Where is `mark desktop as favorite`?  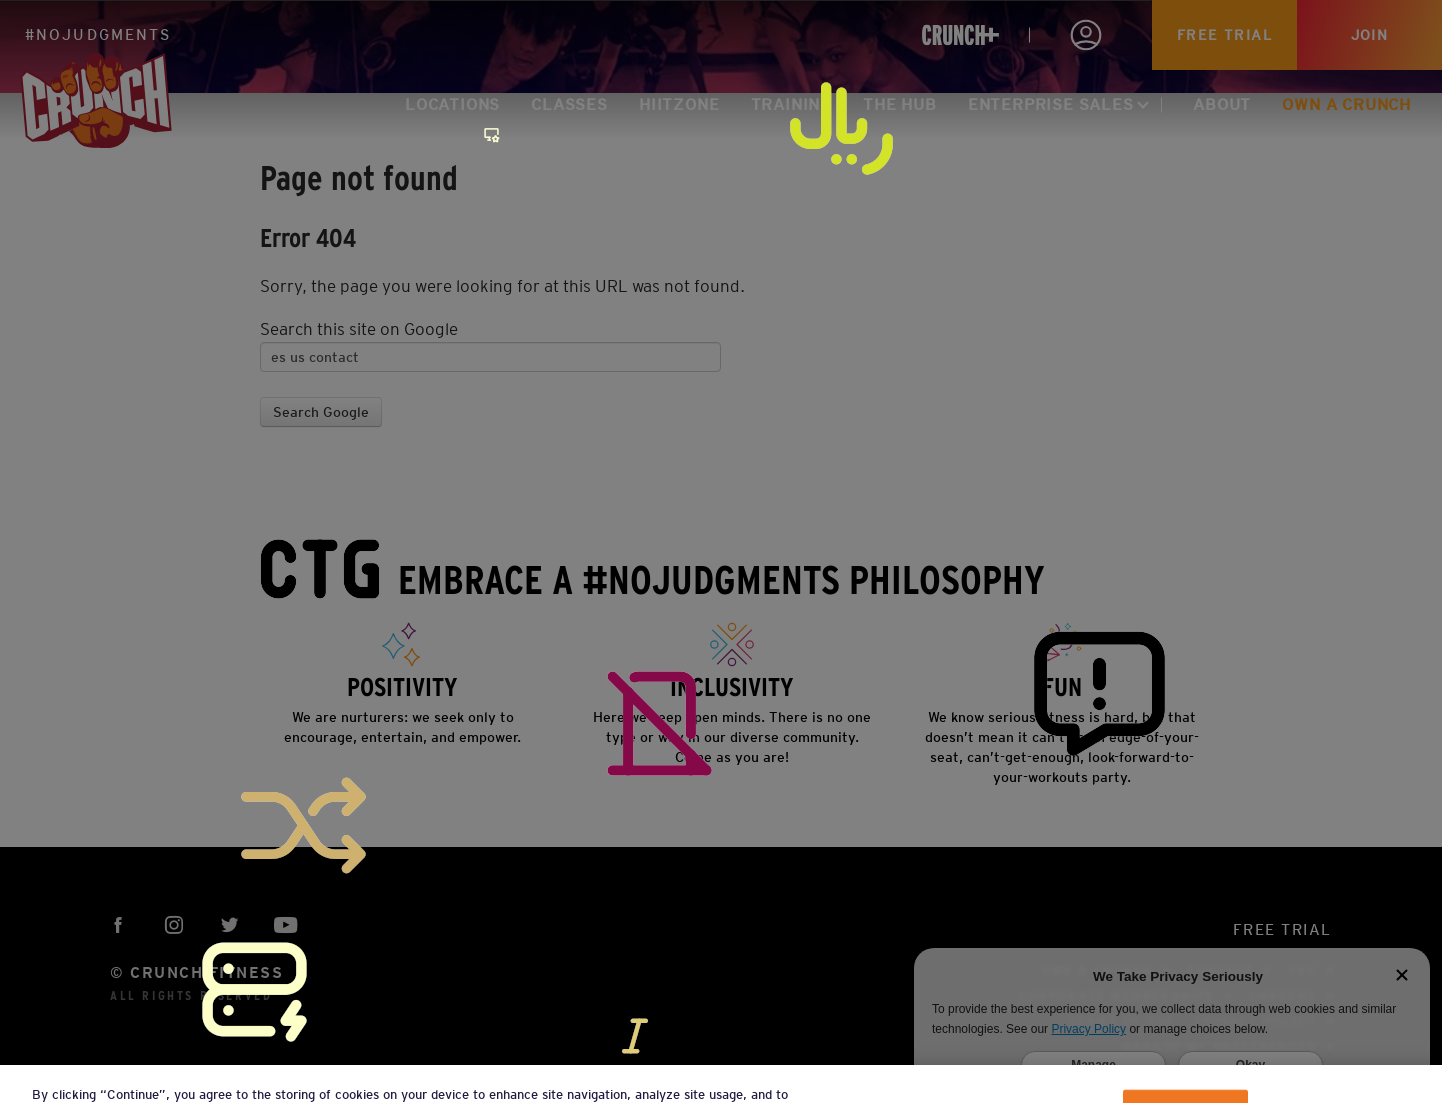 mark desktop as favorite is located at coordinates (491, 134).